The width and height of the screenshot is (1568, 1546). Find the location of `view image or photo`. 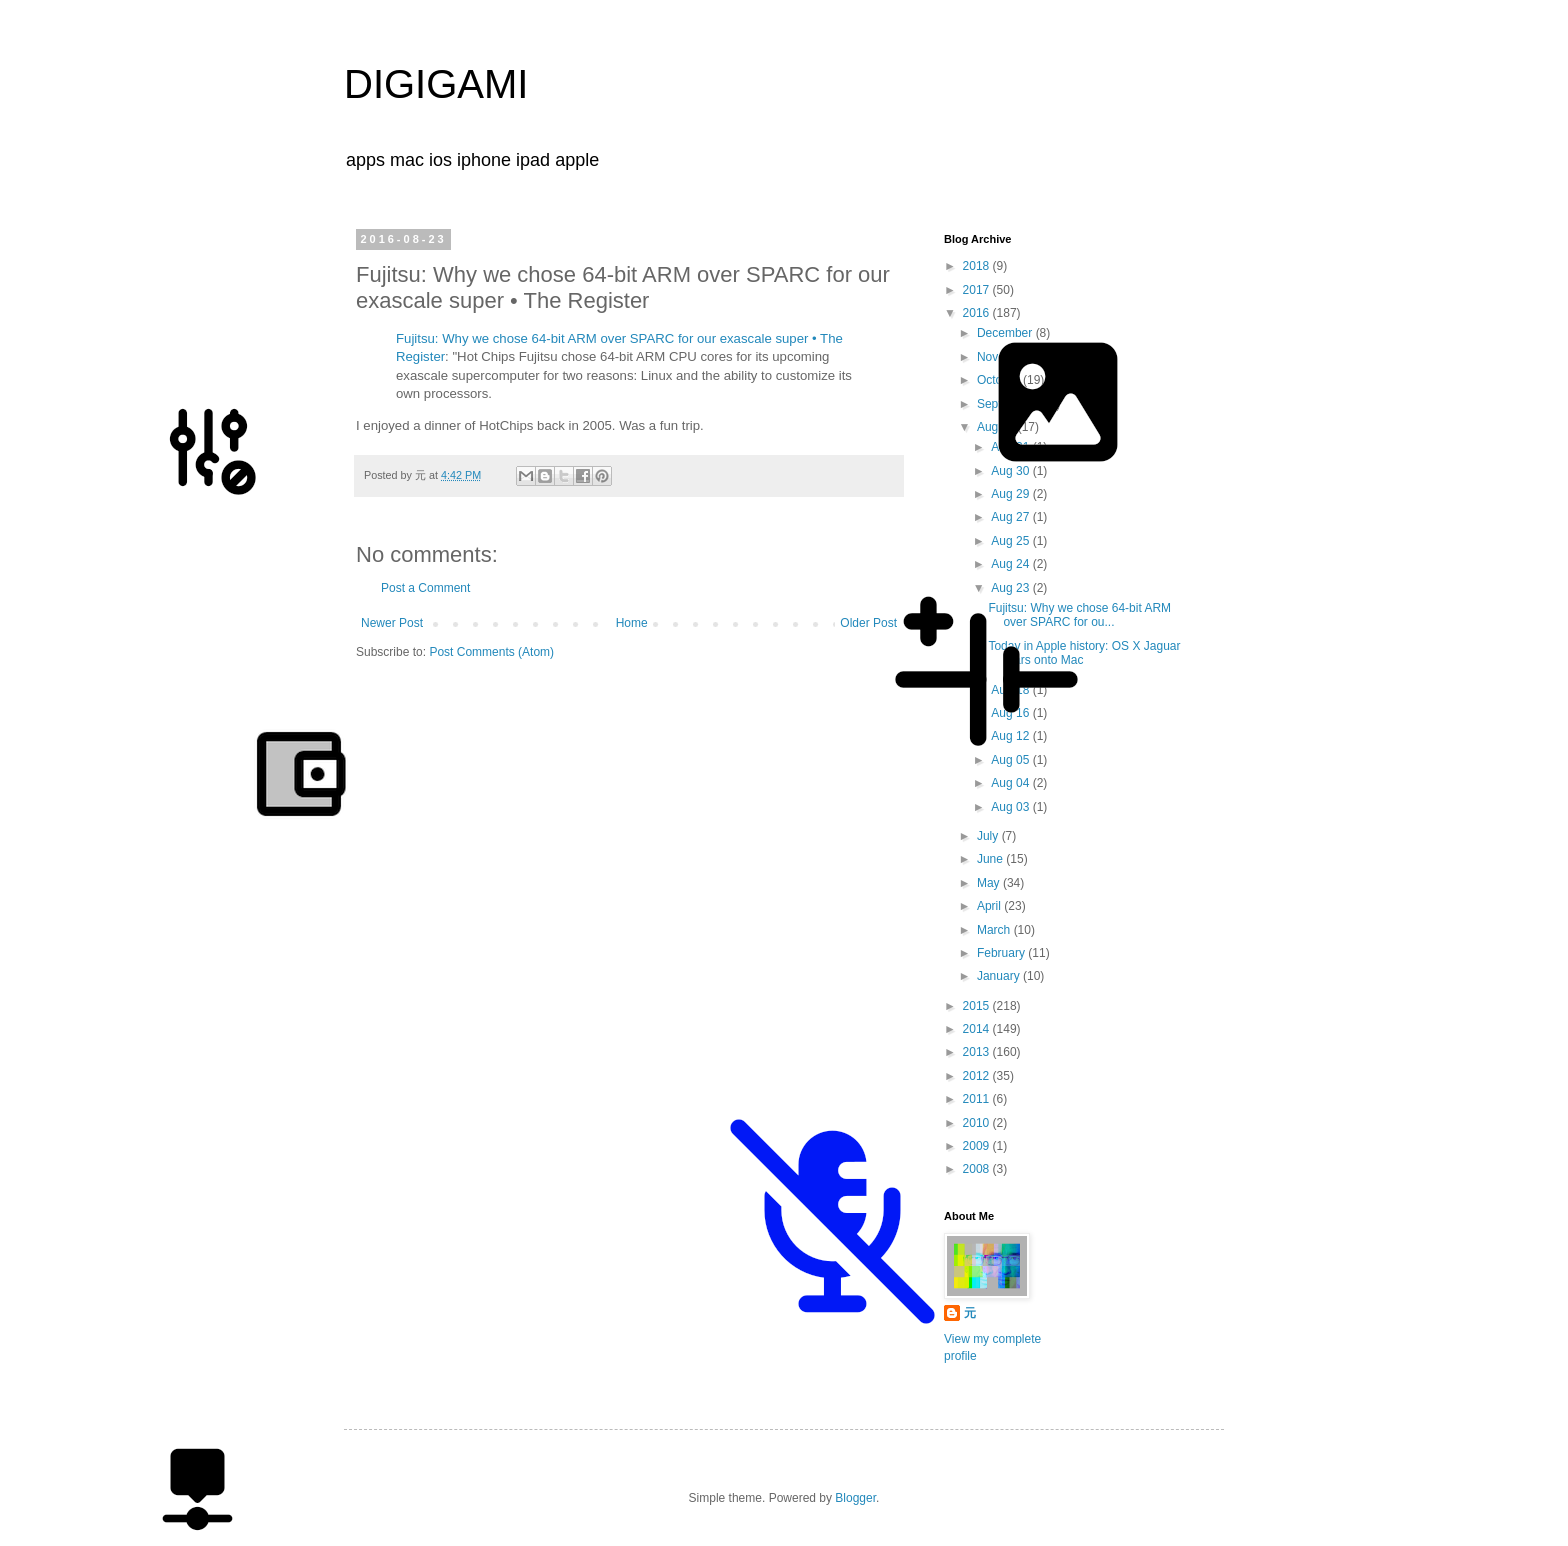

view image or photo is located at coordinates (1058, 402).